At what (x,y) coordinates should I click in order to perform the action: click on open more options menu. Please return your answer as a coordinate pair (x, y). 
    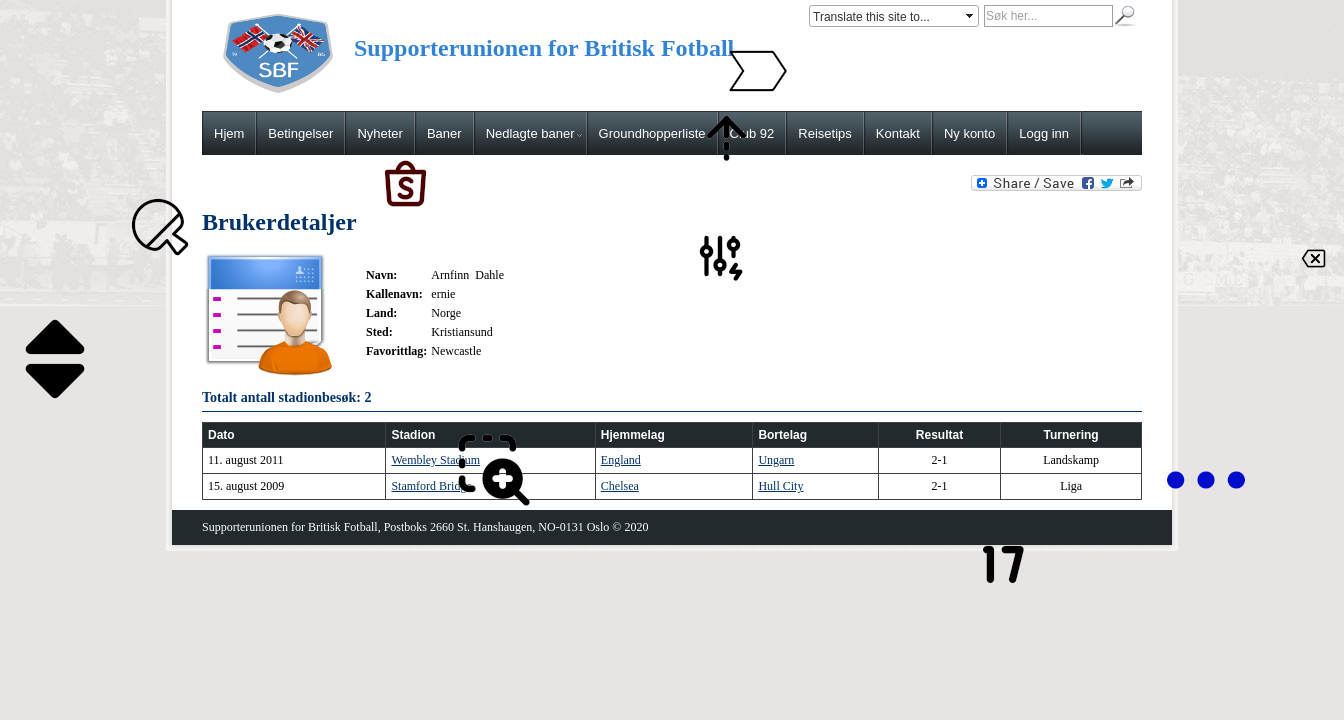
    Looking at the image, I should click on (1206, 480).